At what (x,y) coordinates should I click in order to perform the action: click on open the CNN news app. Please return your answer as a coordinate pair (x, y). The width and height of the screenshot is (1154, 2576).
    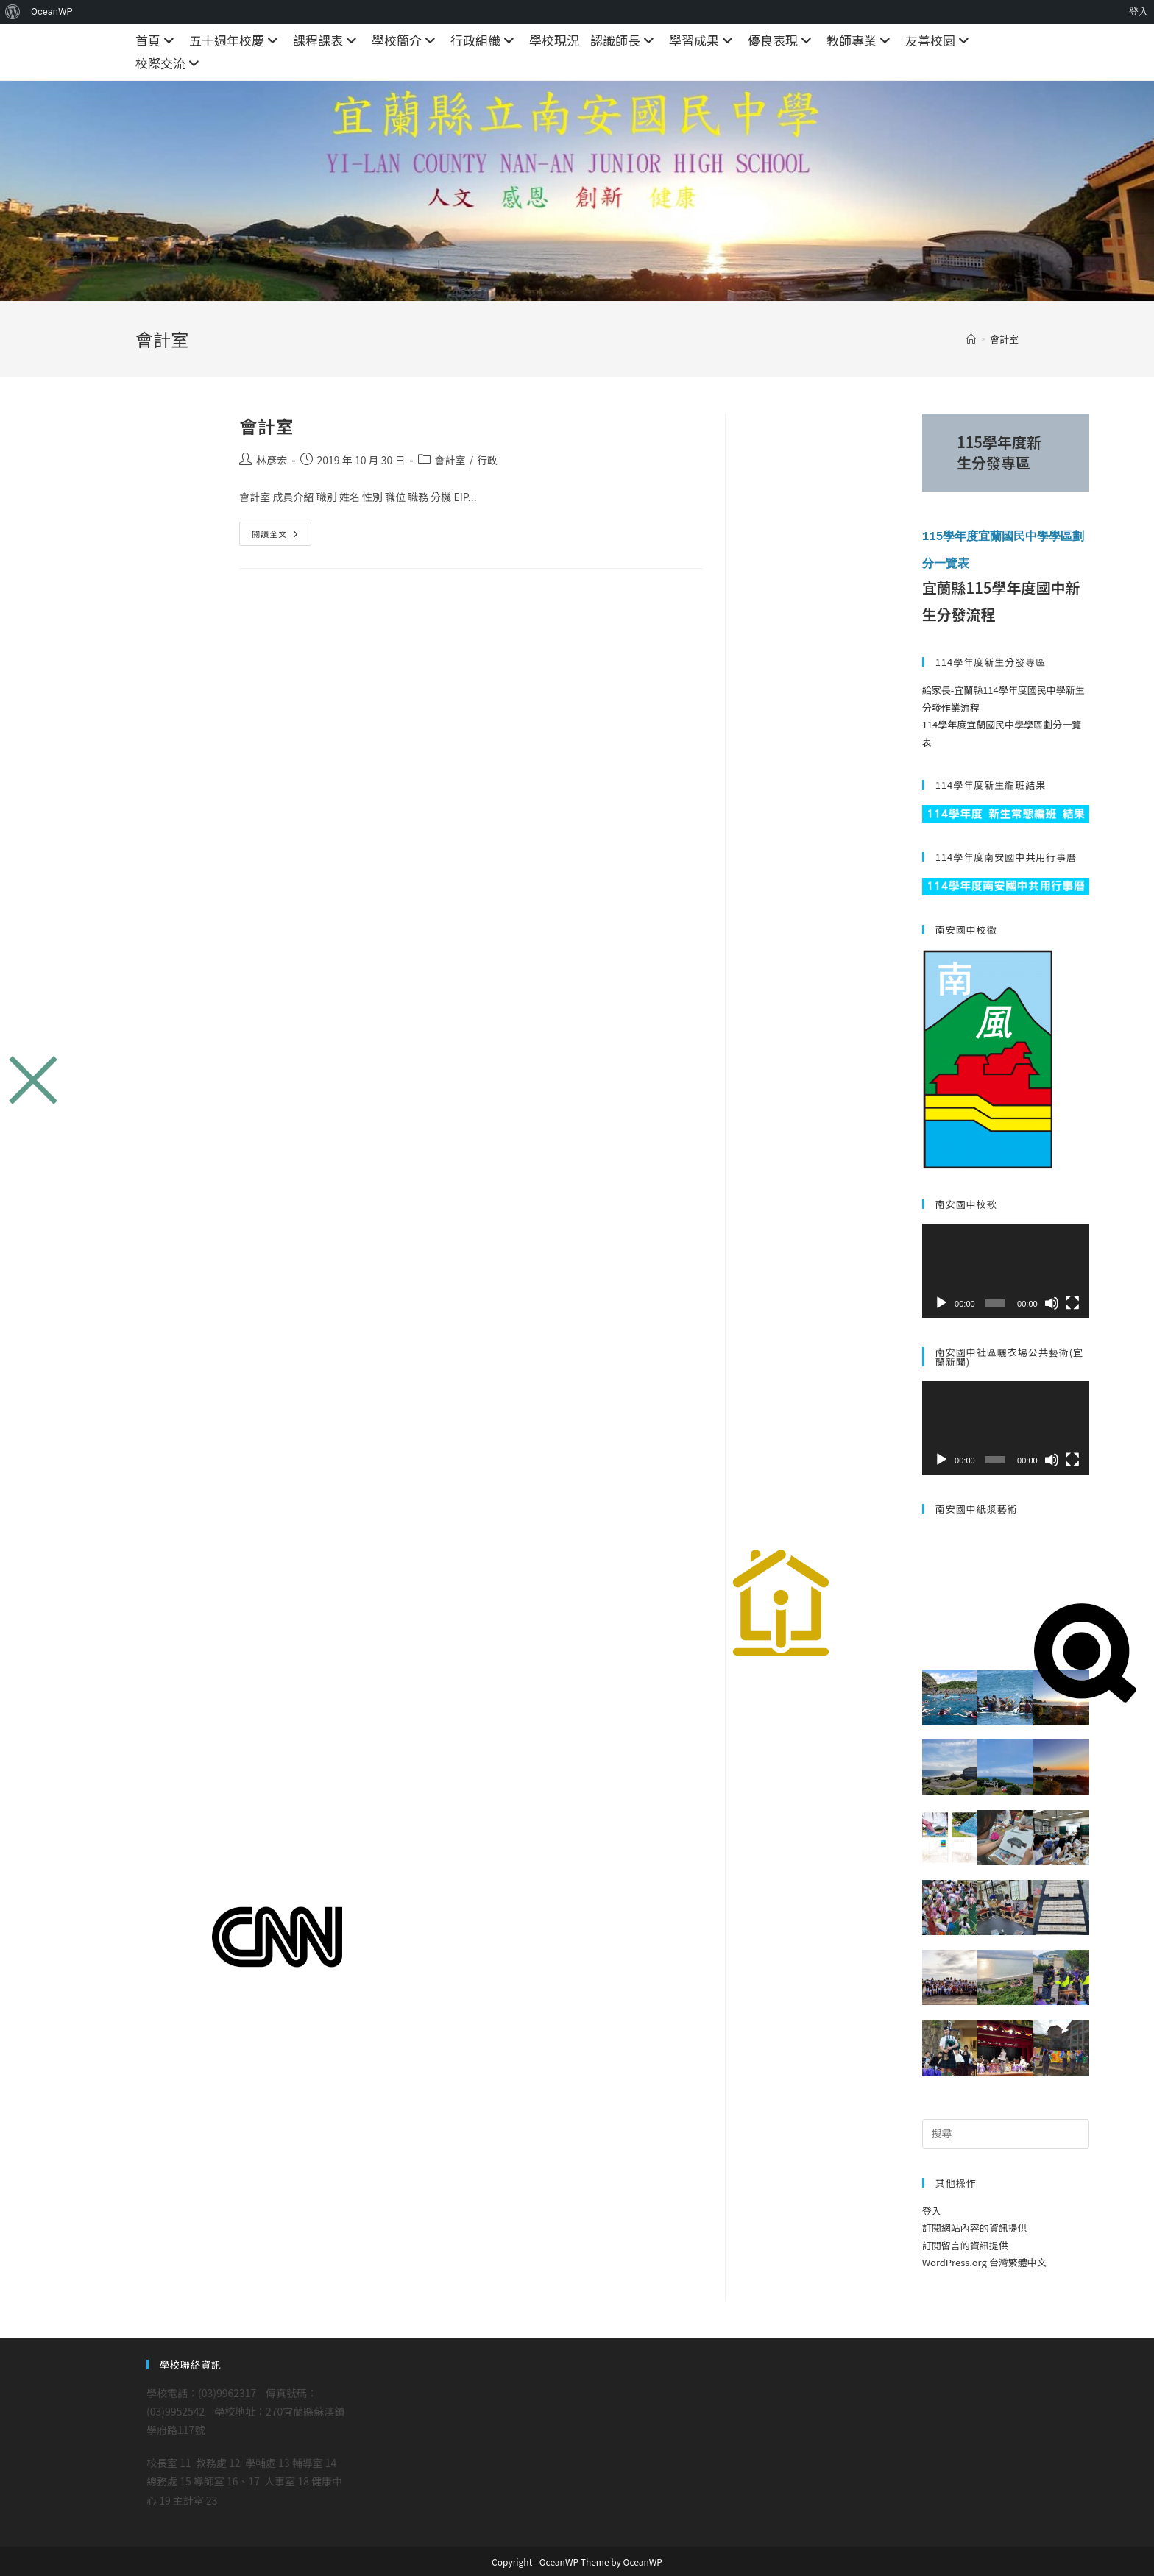
    Looking at the image, I should click on (277, 1937).